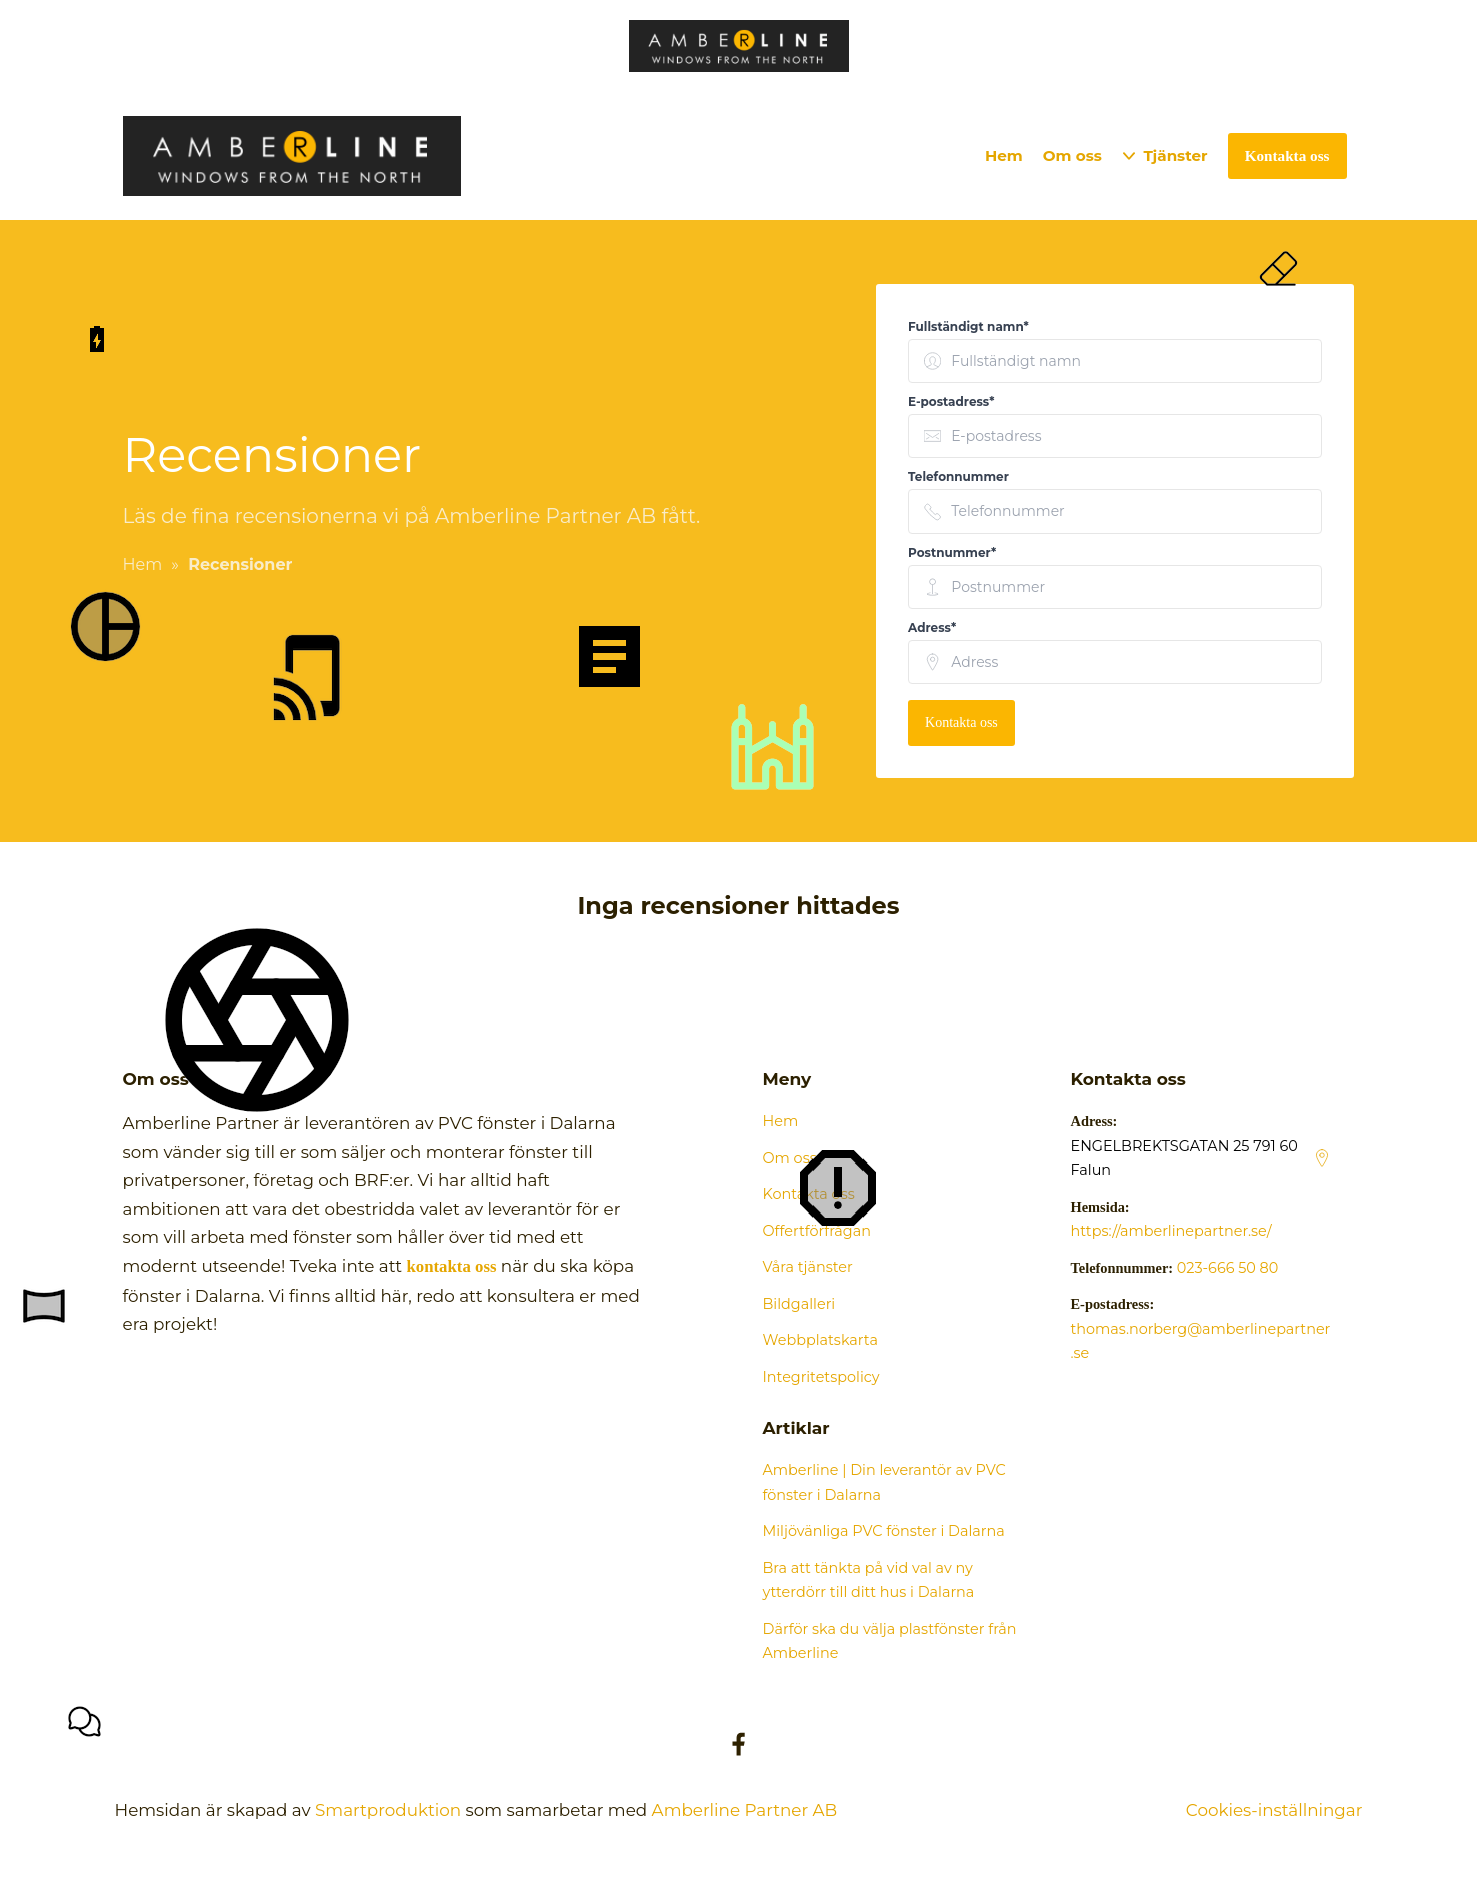 The image size is (1477, 1884). What do you see at coordinates (84, 1721) in the screenshot?
I see `open your conversations` at bounding box center [84, 1721].